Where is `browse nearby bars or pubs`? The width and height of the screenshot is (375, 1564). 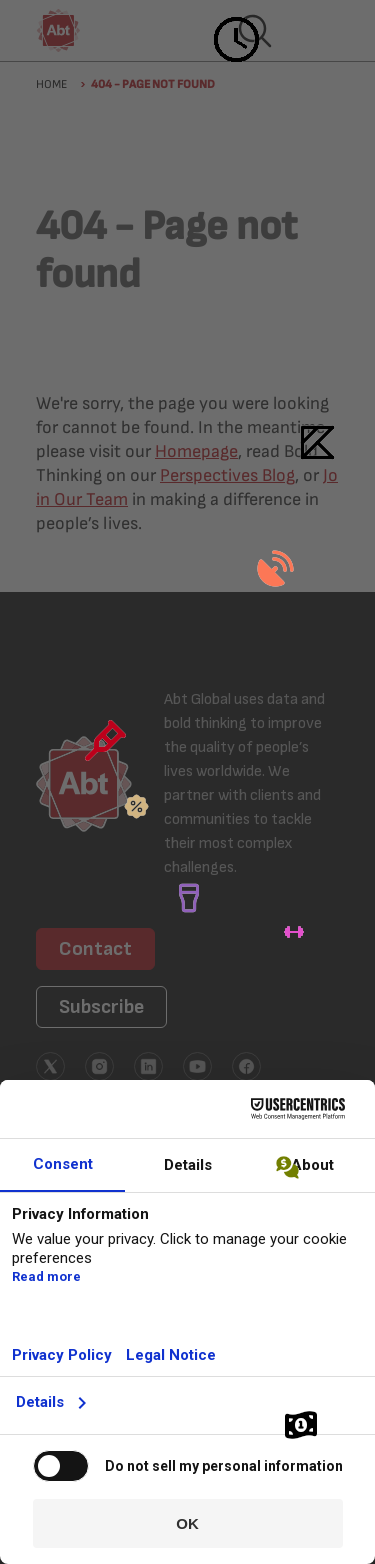 browse nearby bars or pubs is located at coordinates (189, 898).